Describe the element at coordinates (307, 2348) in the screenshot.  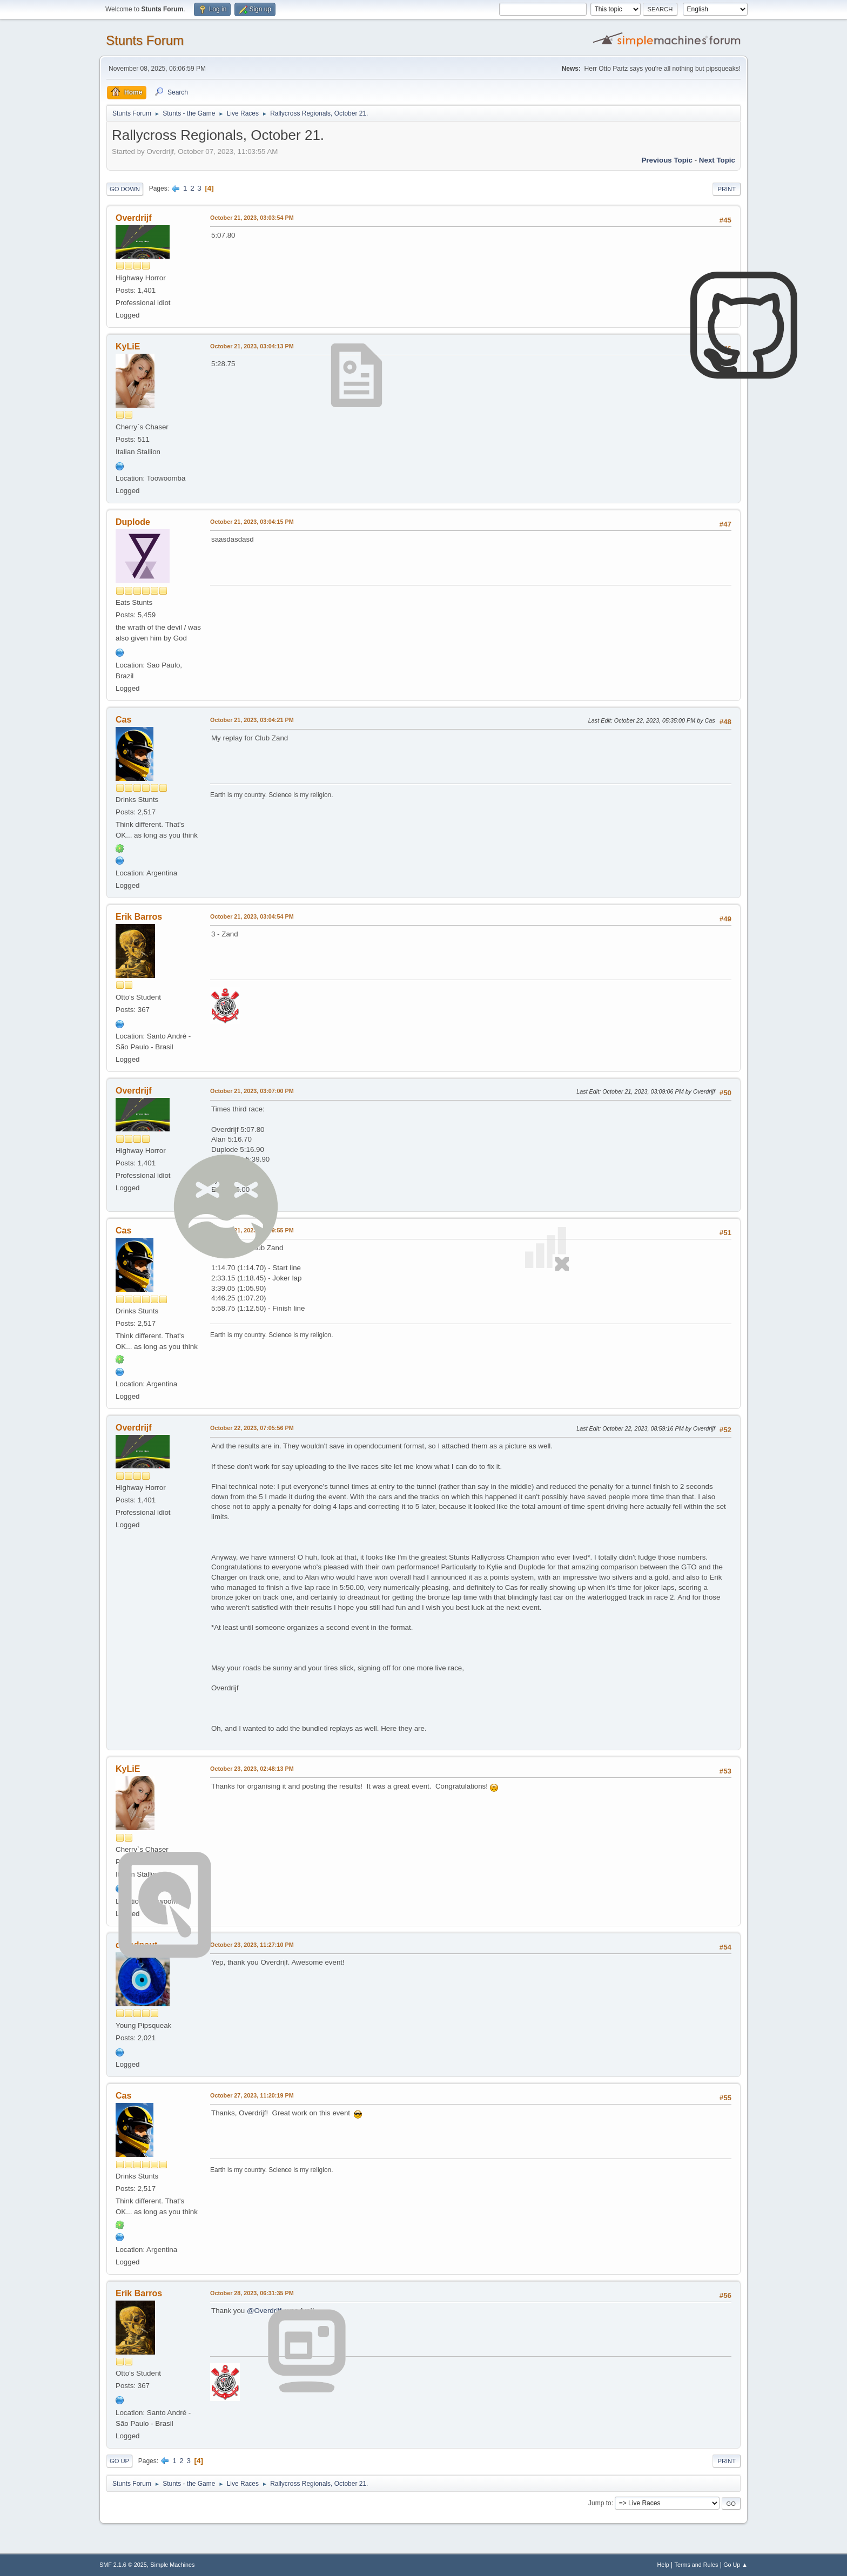
I see `configure remote desktop settings` at that location.